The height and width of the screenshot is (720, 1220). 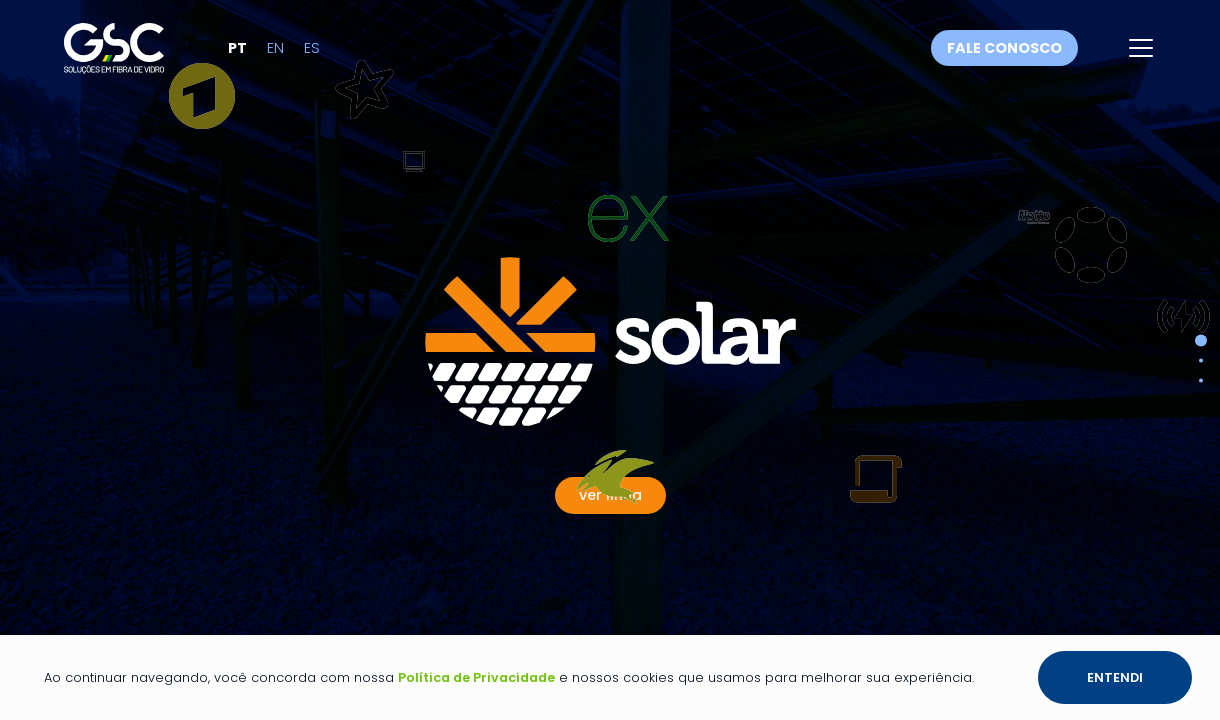 What do you see at coordinates (1091, 245) in the screenshot?
I see `polkadot cryptocurrency or blockchain platform logo` at bounding box center [1091, 245].